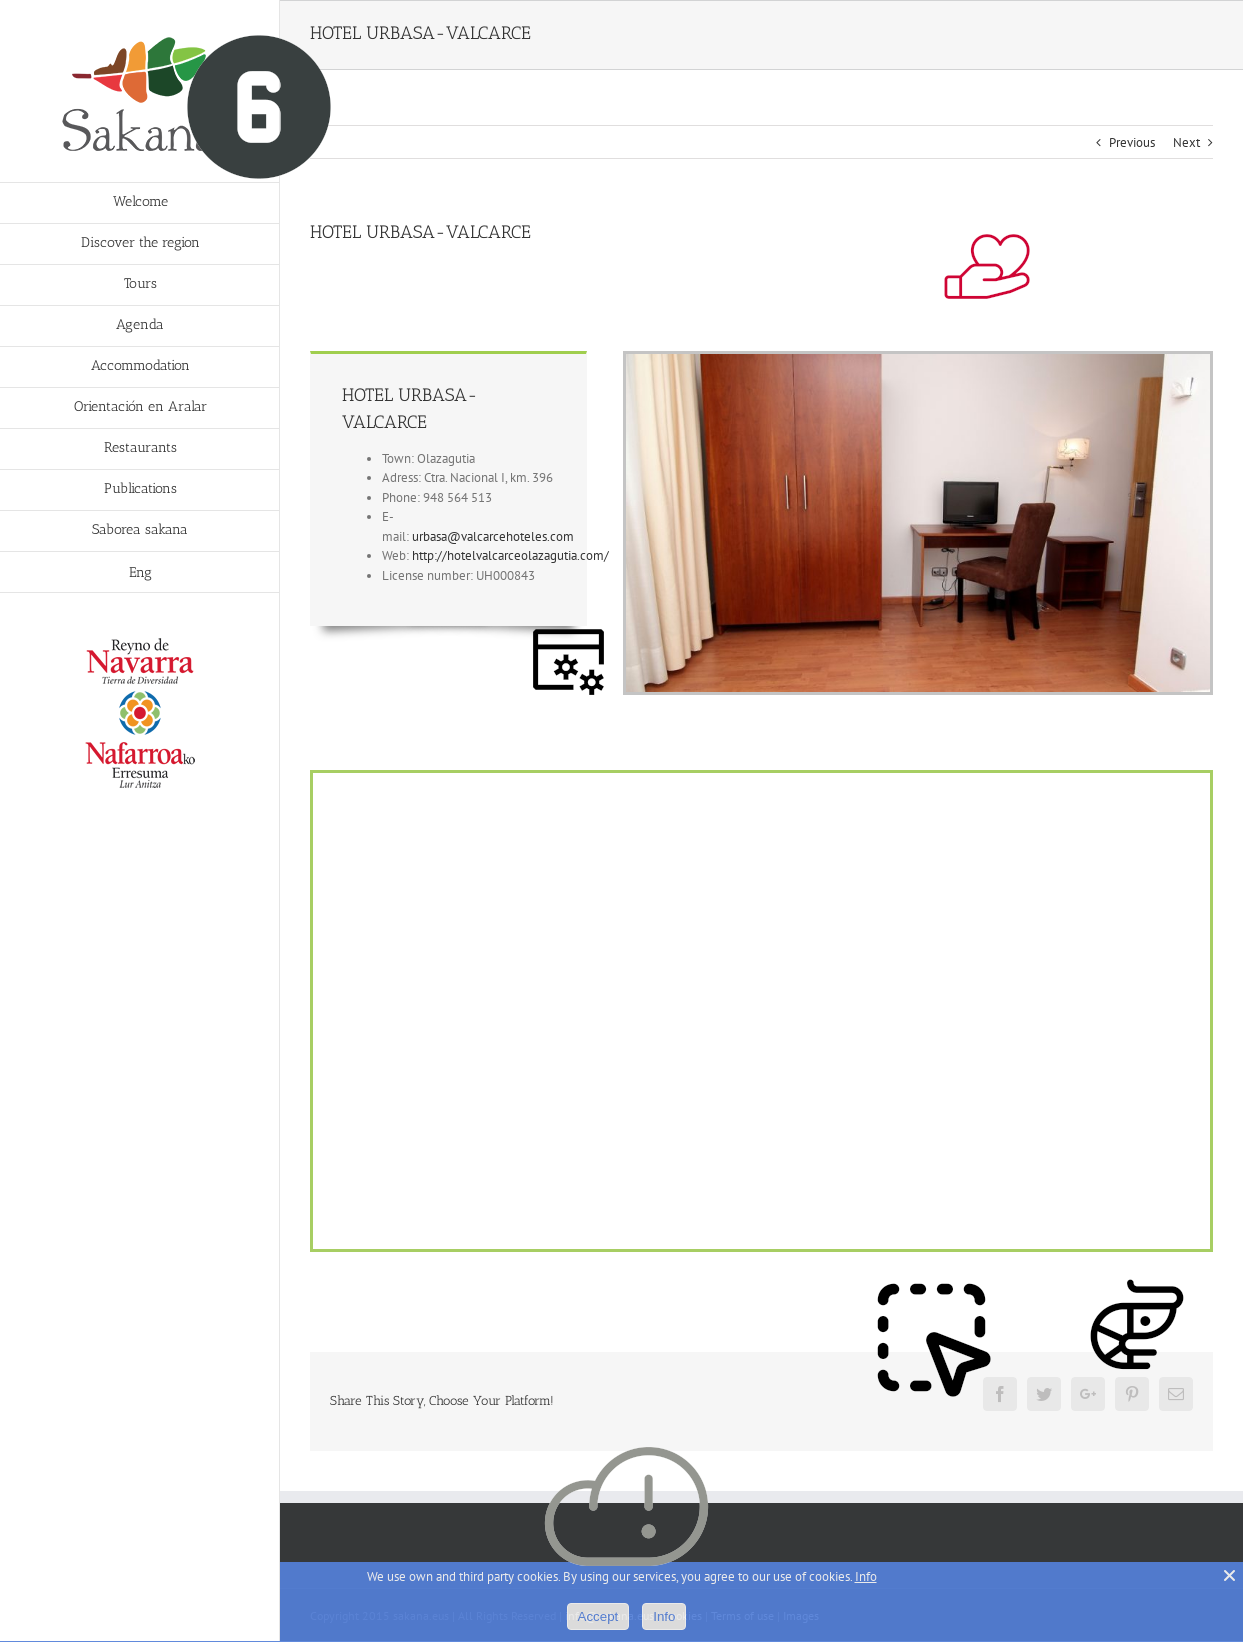 The width and height of the screenshot is (1243, 1642). I want to click on view server processes and configurations, so click(568, 659).